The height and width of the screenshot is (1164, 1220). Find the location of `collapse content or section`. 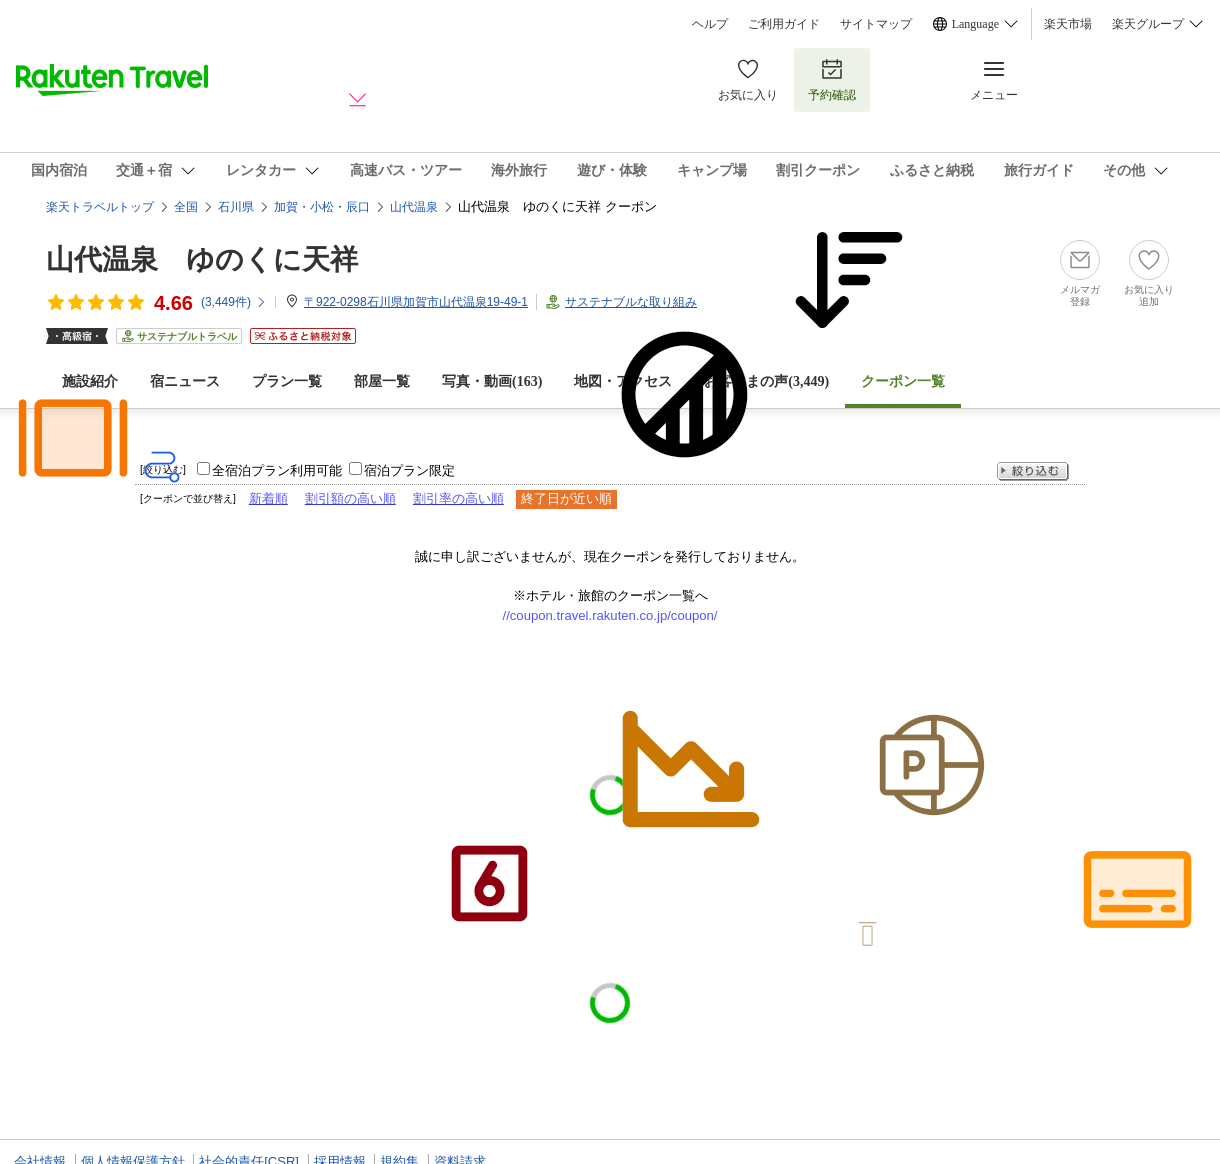

collapse content or section is located at coordinates (357, 99).